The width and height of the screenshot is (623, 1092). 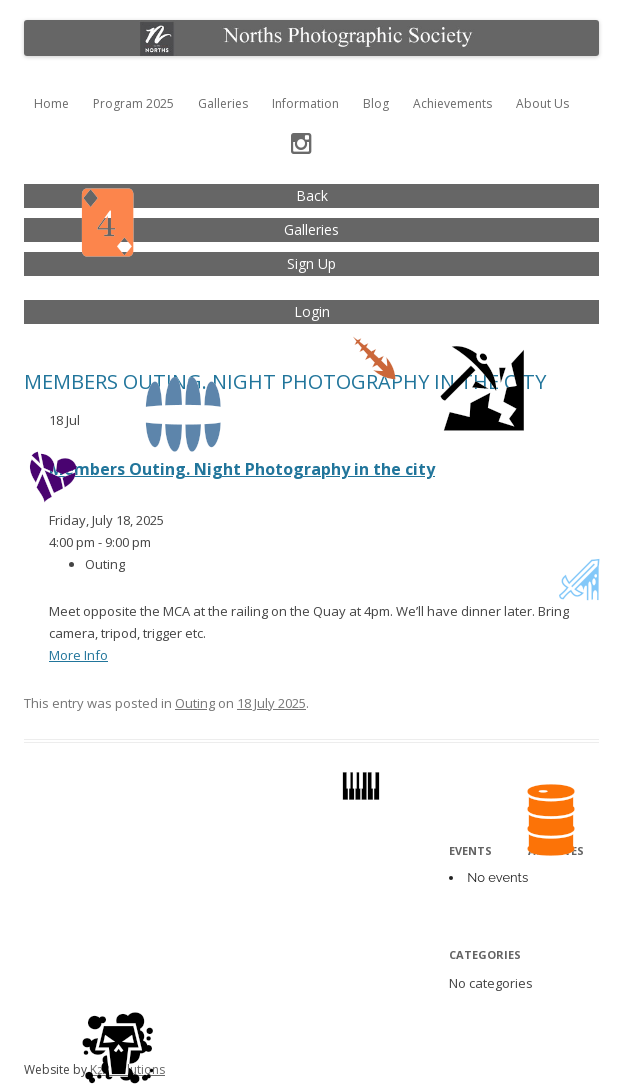 What do you see at coordinates (551, 820) in the screenshot?
I see `indicates oil or fuel resources in a game inventory` at bounding box center [551, 820].